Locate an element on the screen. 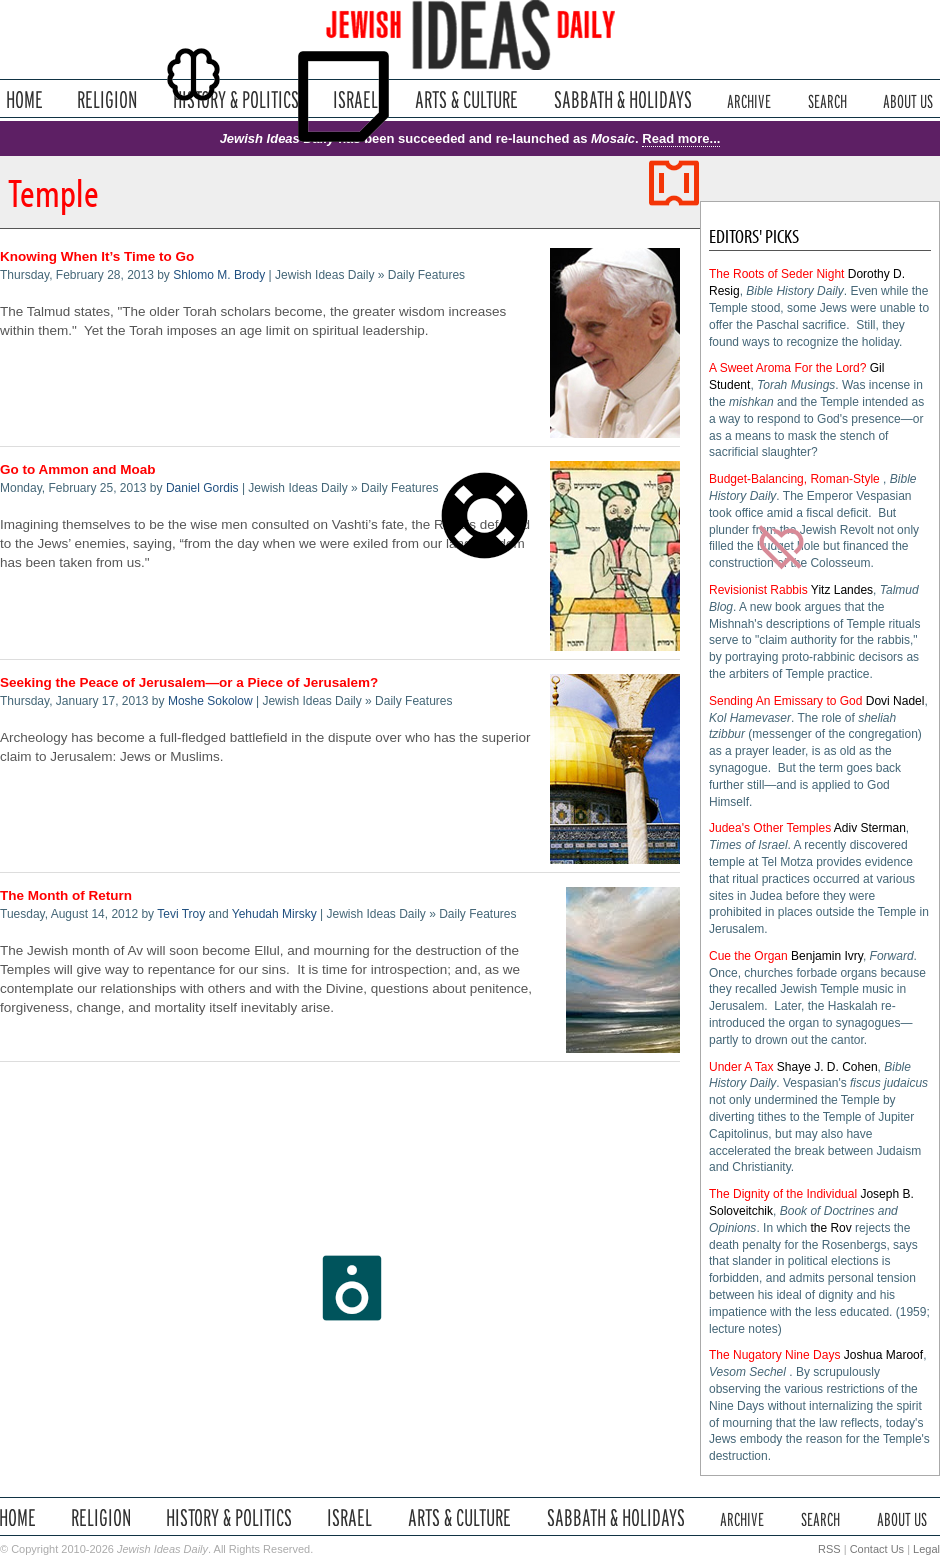  view available coupons or vouchers is located at coordinates (674, 183).